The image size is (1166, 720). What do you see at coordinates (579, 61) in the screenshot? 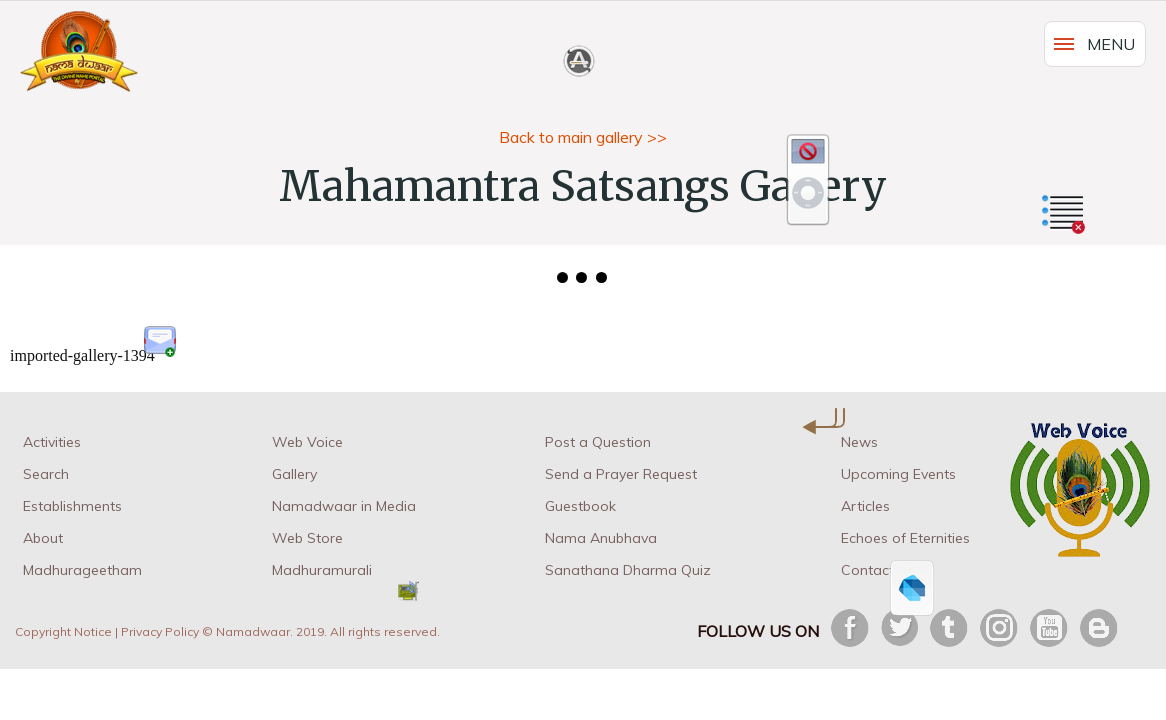
I see `open the software update application` at bounding box center [579, 61].